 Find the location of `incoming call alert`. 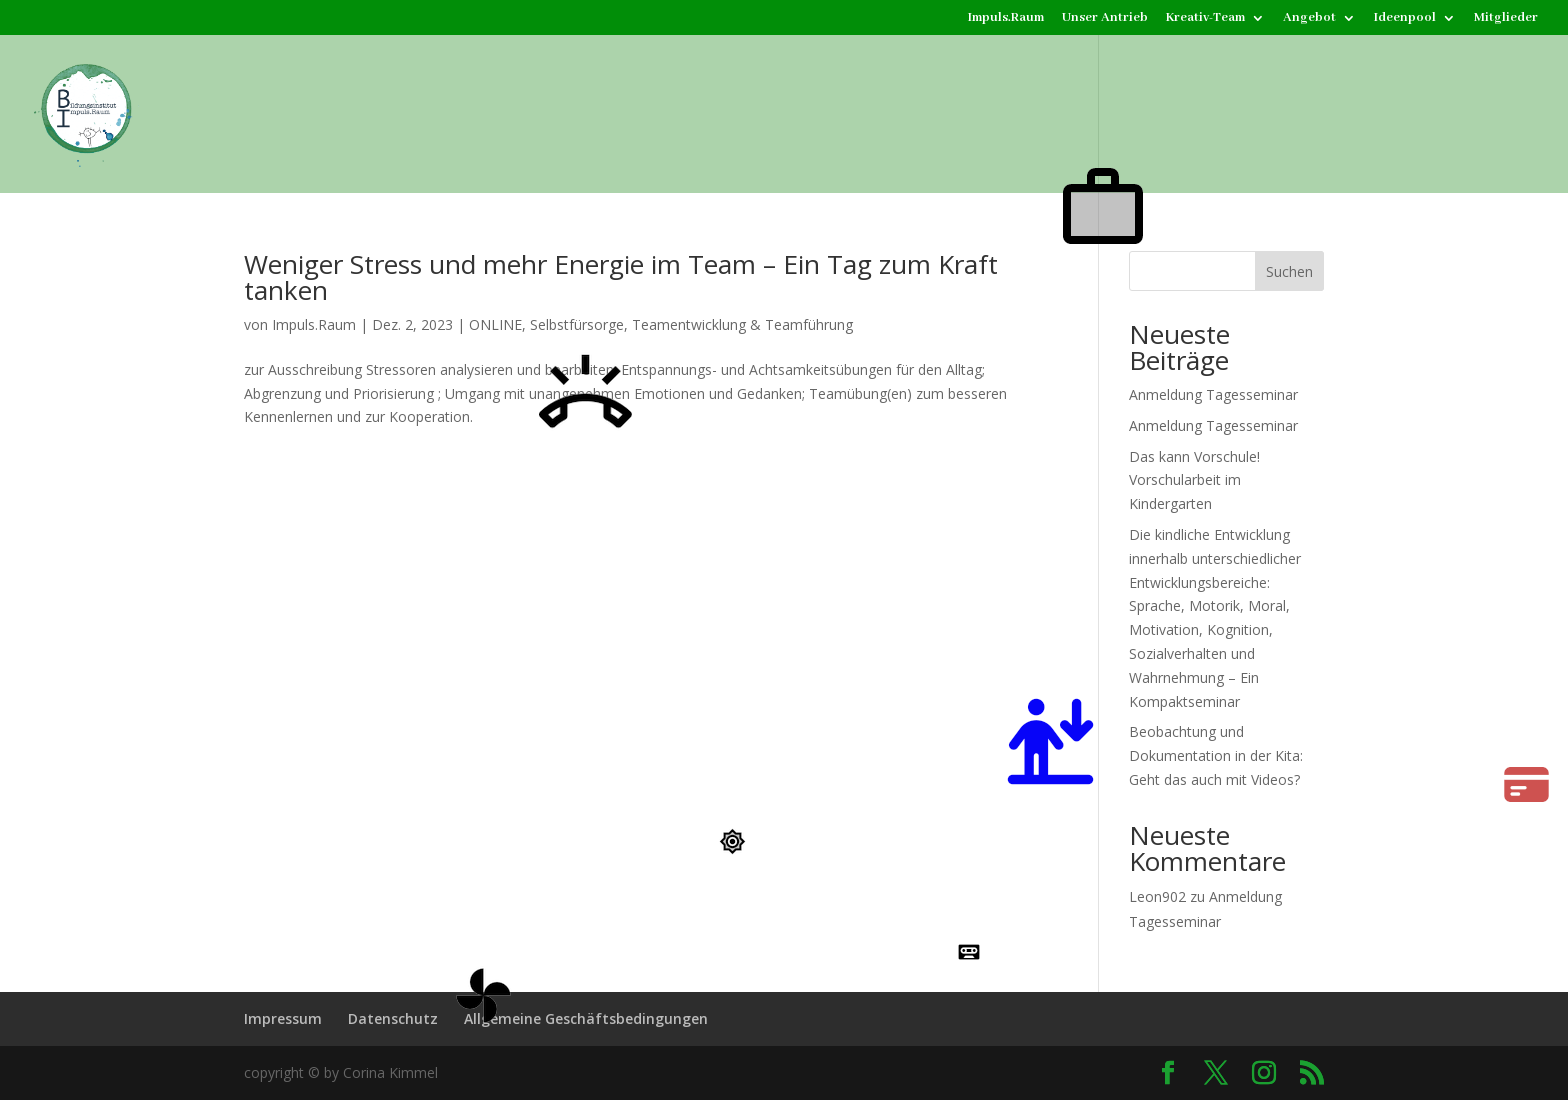

incoming call alert is located at coordinates (585, 393).